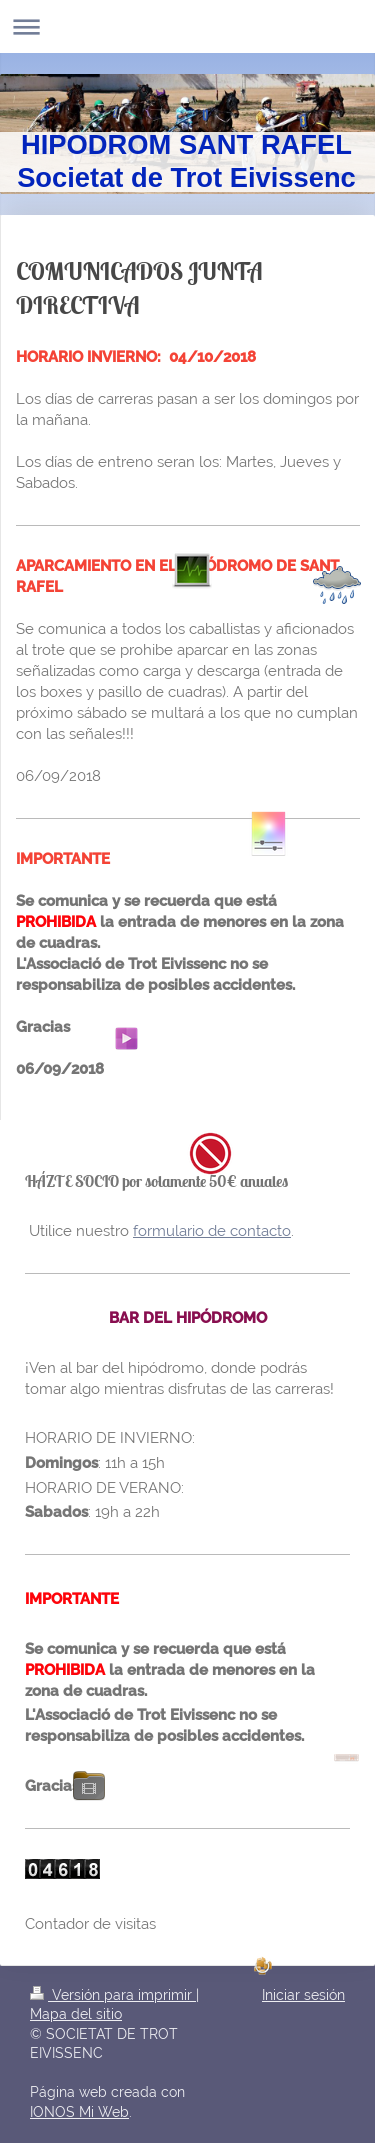 The height and width of the screenshot is (2143, 375). Describe the element at coordinates (268, 833) in the screenshot. I see `adjust color preset or gradient settings` at that location.